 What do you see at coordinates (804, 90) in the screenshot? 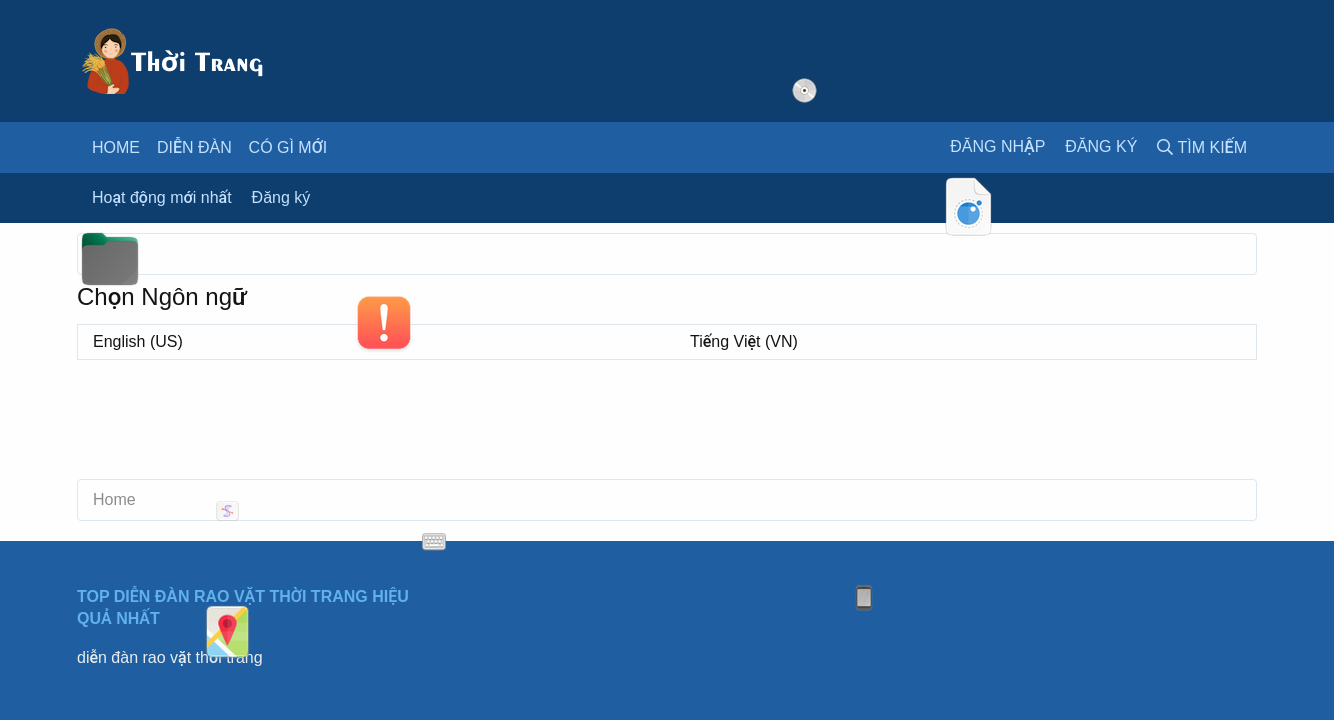
I see `access DVD-RW drive or disc` at bounding box center [804, 90].